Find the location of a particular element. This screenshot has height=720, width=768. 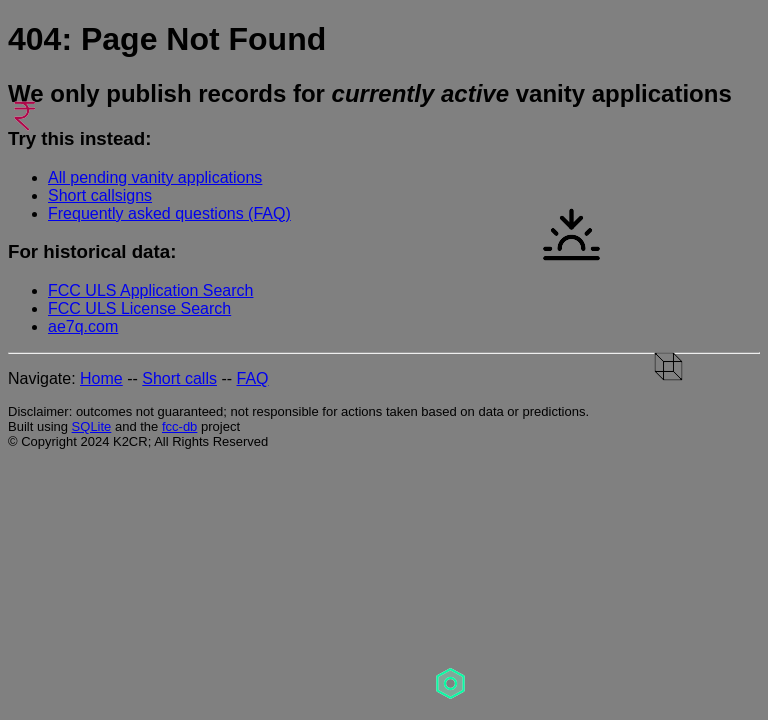

view prices in Indian rupees is located at coordinates (23, 115).